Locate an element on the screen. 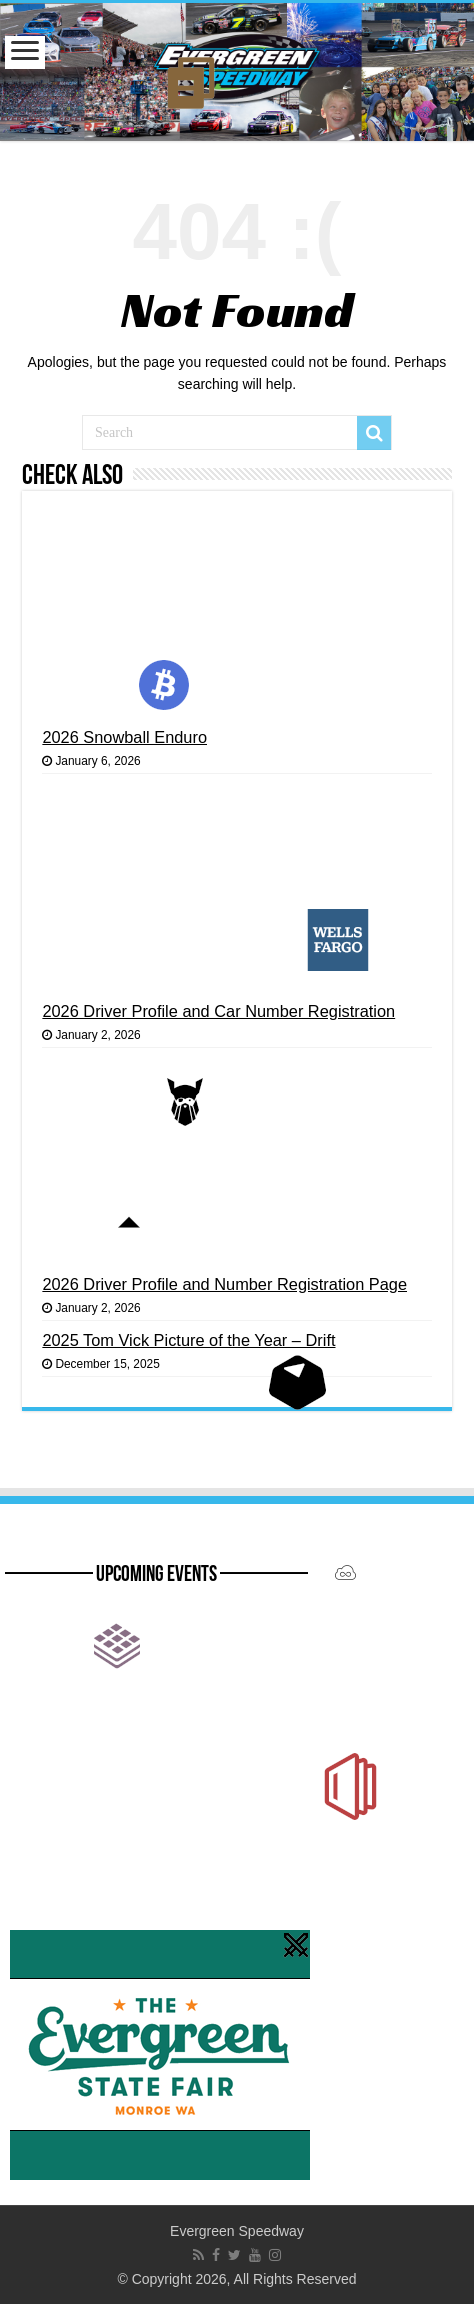 This screenshot has height=2304, width=474. open JSFiddle code playground is located at coordinates (345, 1572).